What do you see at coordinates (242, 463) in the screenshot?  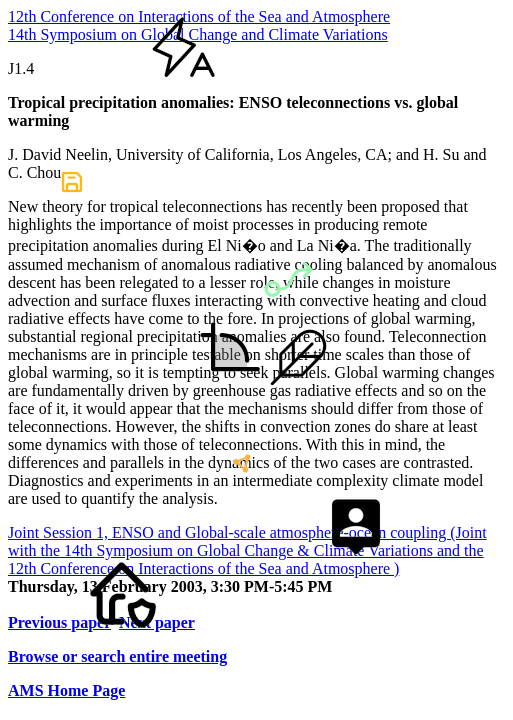 I see `view network connections` at bounding box center [242, 463].